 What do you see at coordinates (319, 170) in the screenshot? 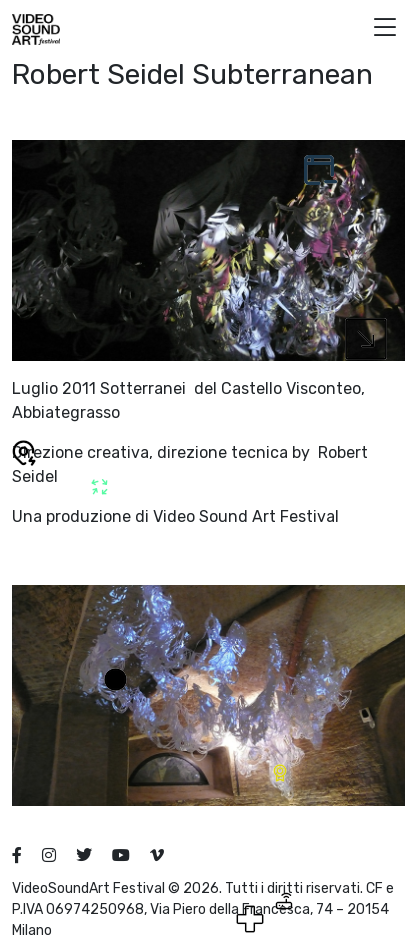
I see `remove a browser tab or window` at bounding box center [319, 170].